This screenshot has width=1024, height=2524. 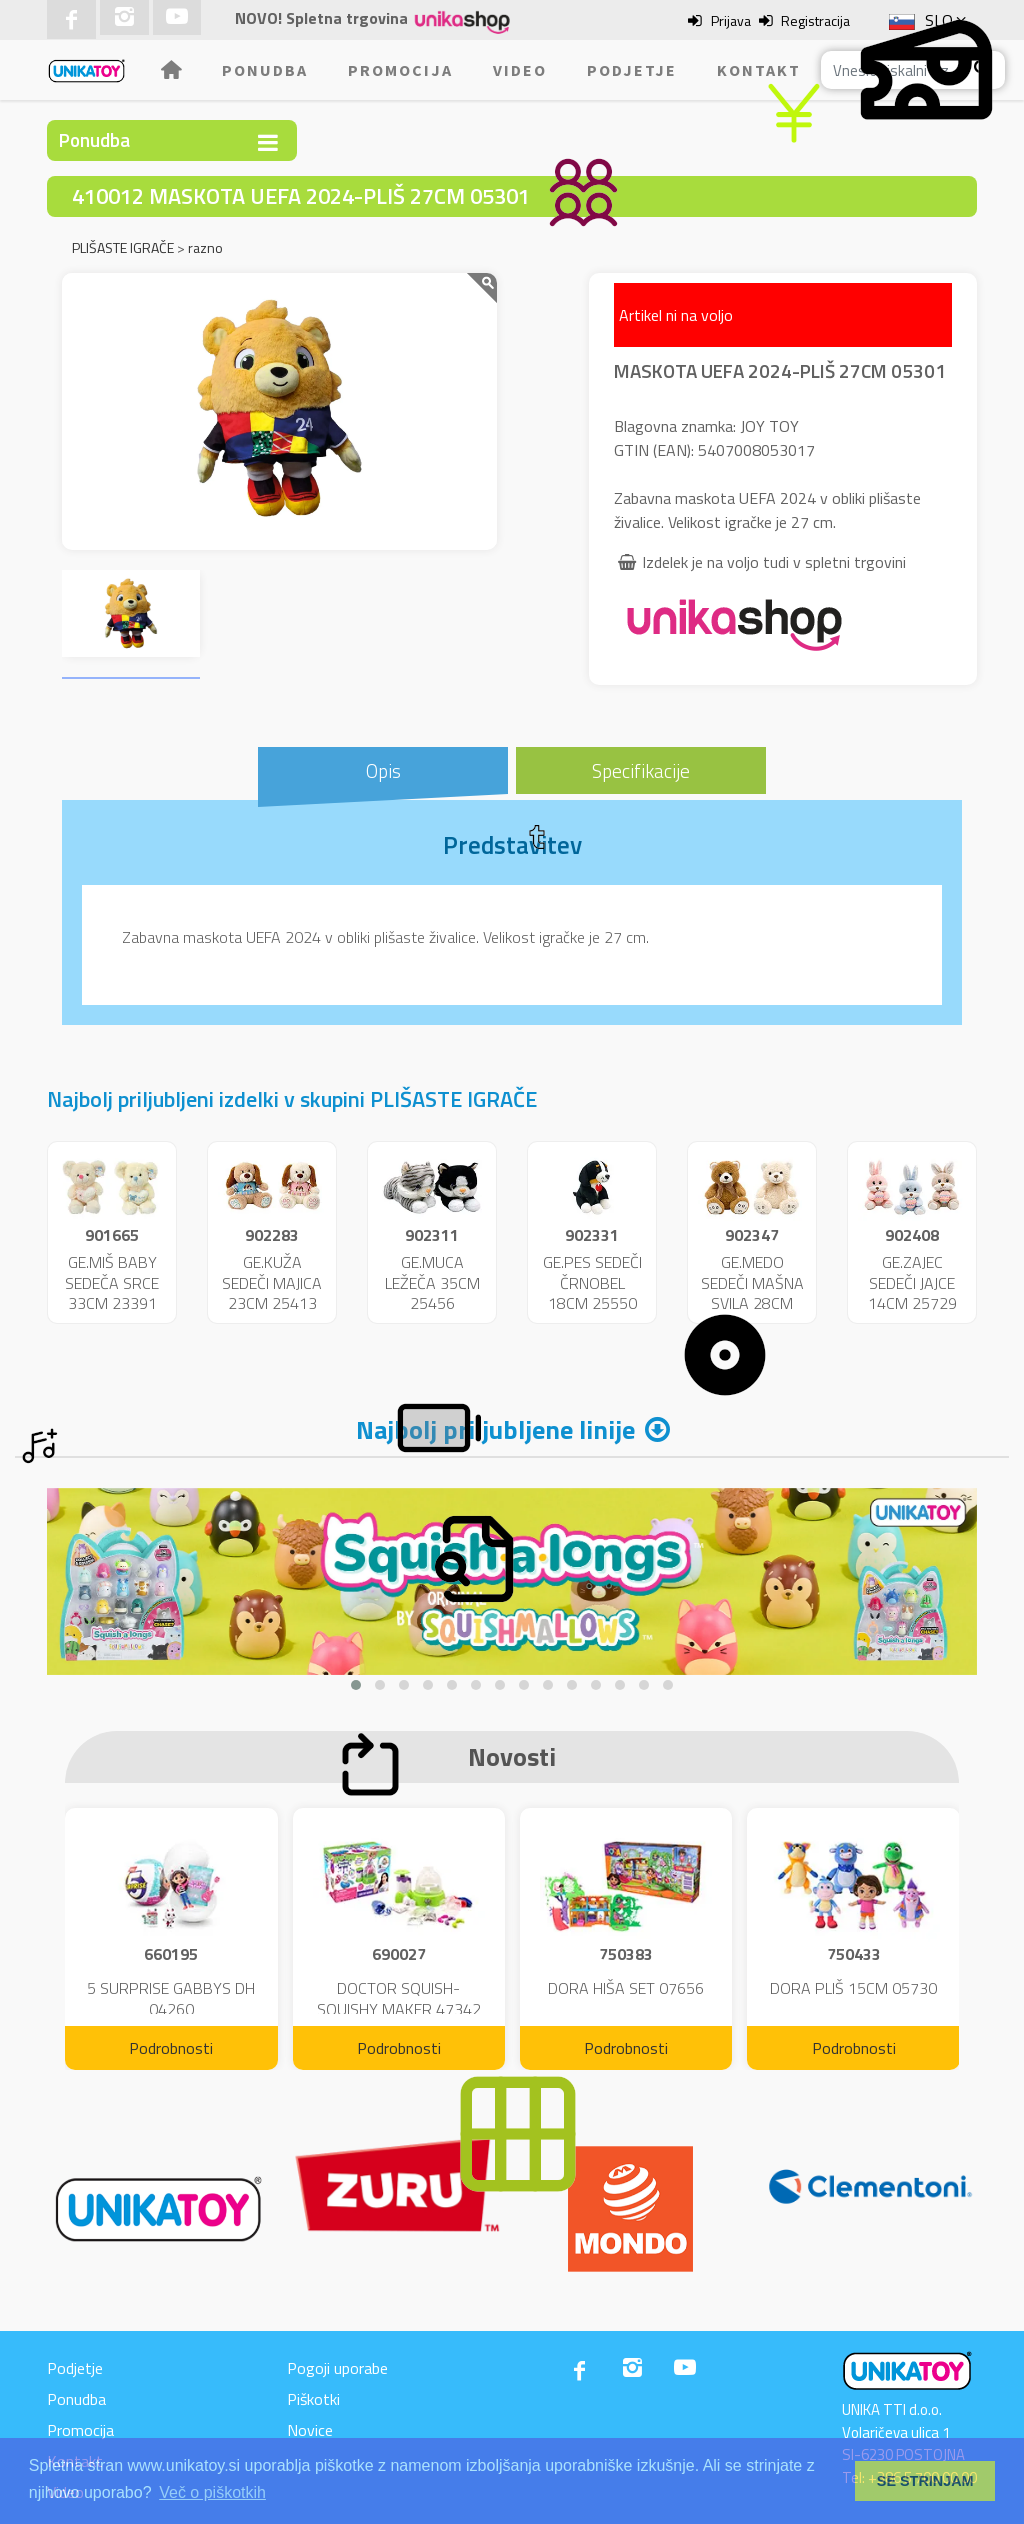 I want to click on view prices in Japanese yen, so click(x=794, y=112).